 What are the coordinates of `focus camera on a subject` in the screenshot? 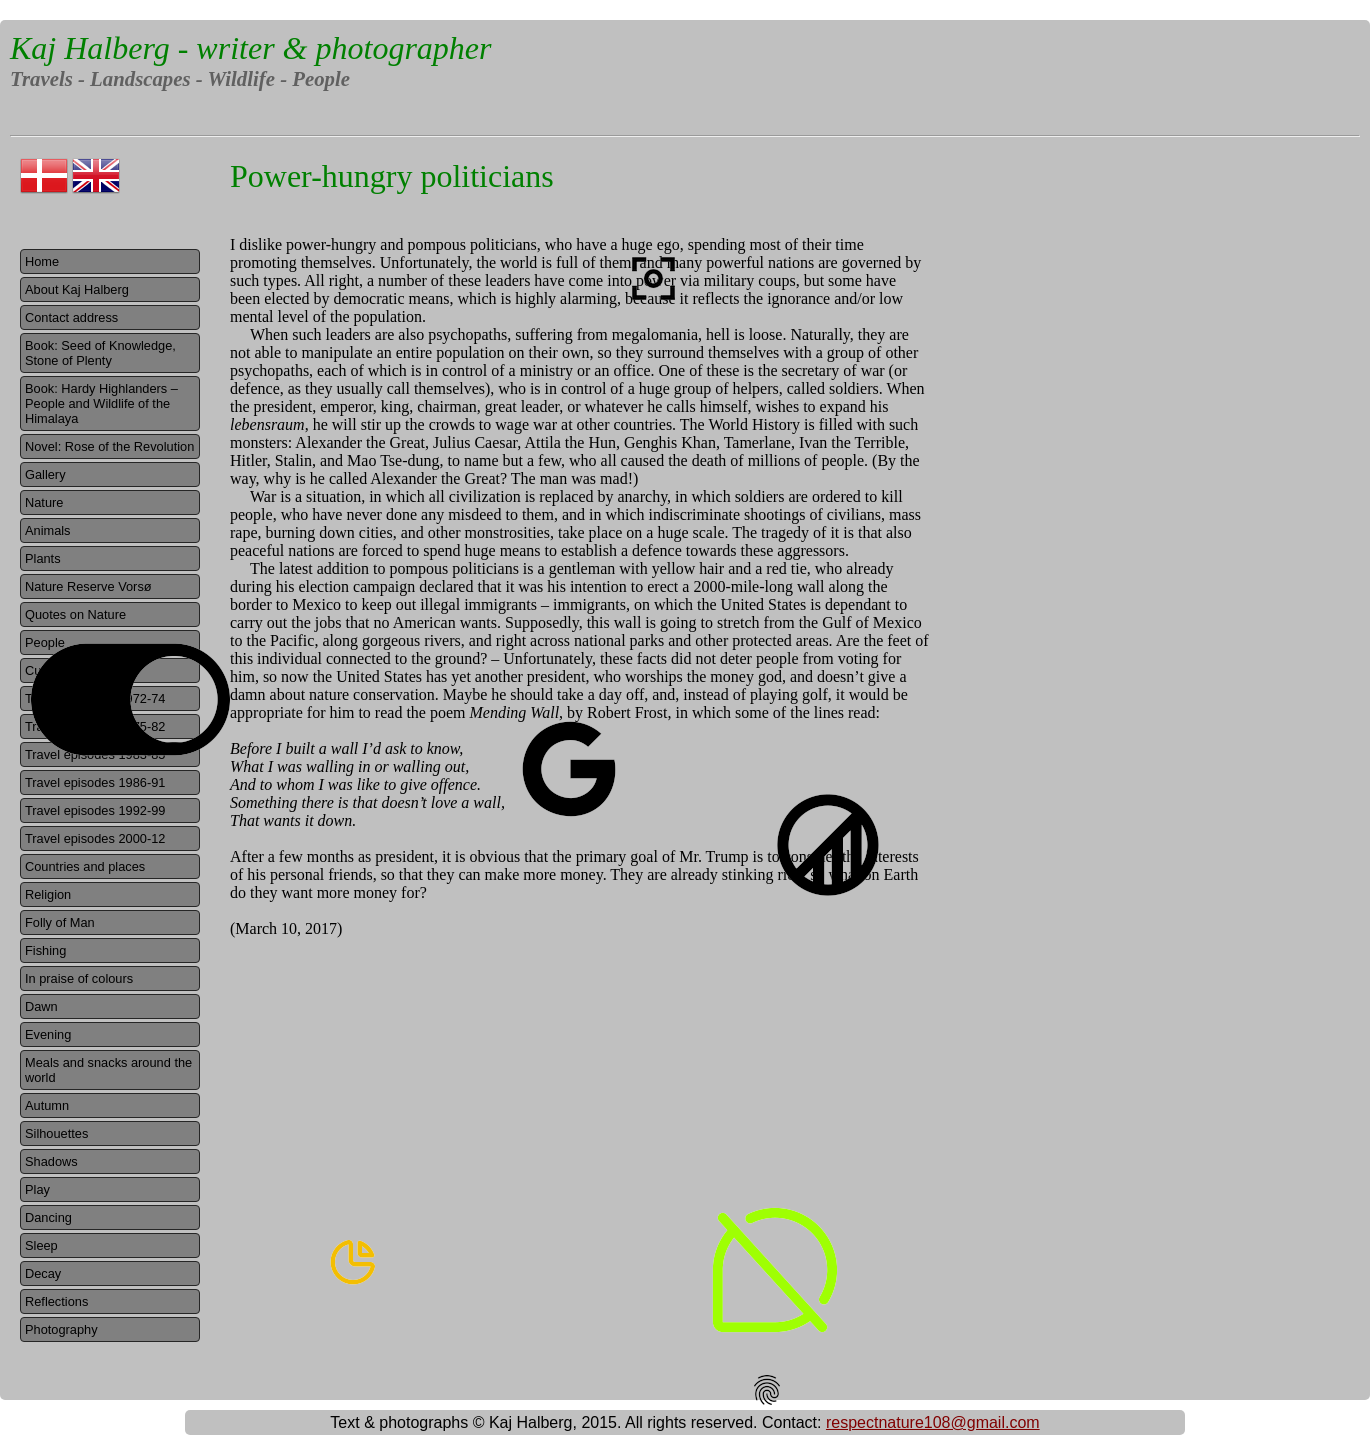 It's located at (653, 278).